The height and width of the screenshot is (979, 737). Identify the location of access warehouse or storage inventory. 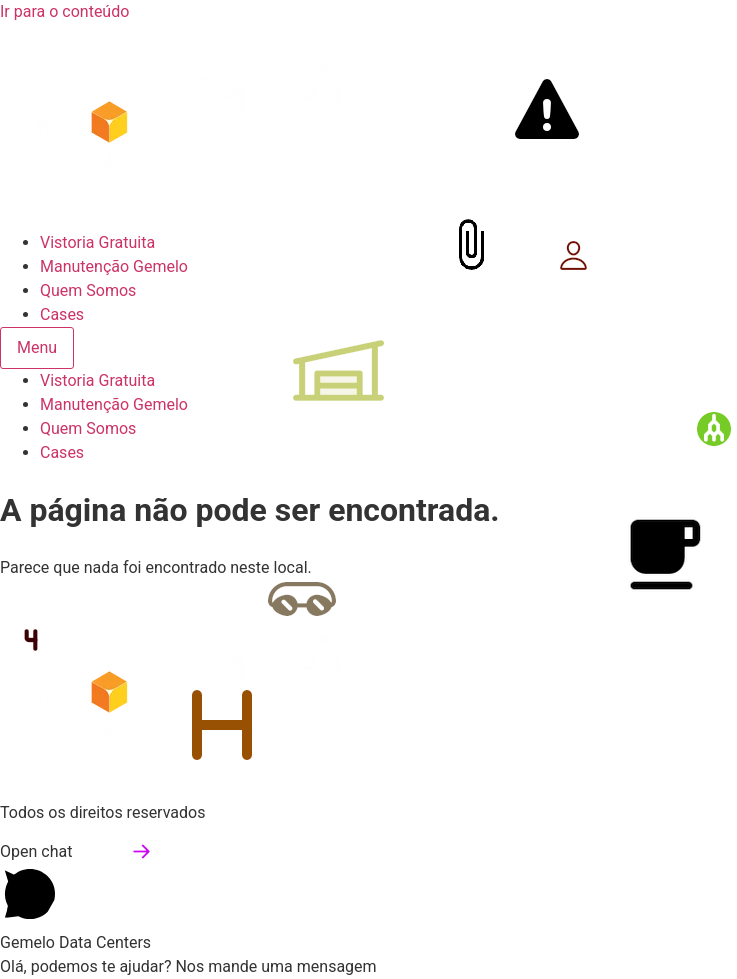
(338, 373).